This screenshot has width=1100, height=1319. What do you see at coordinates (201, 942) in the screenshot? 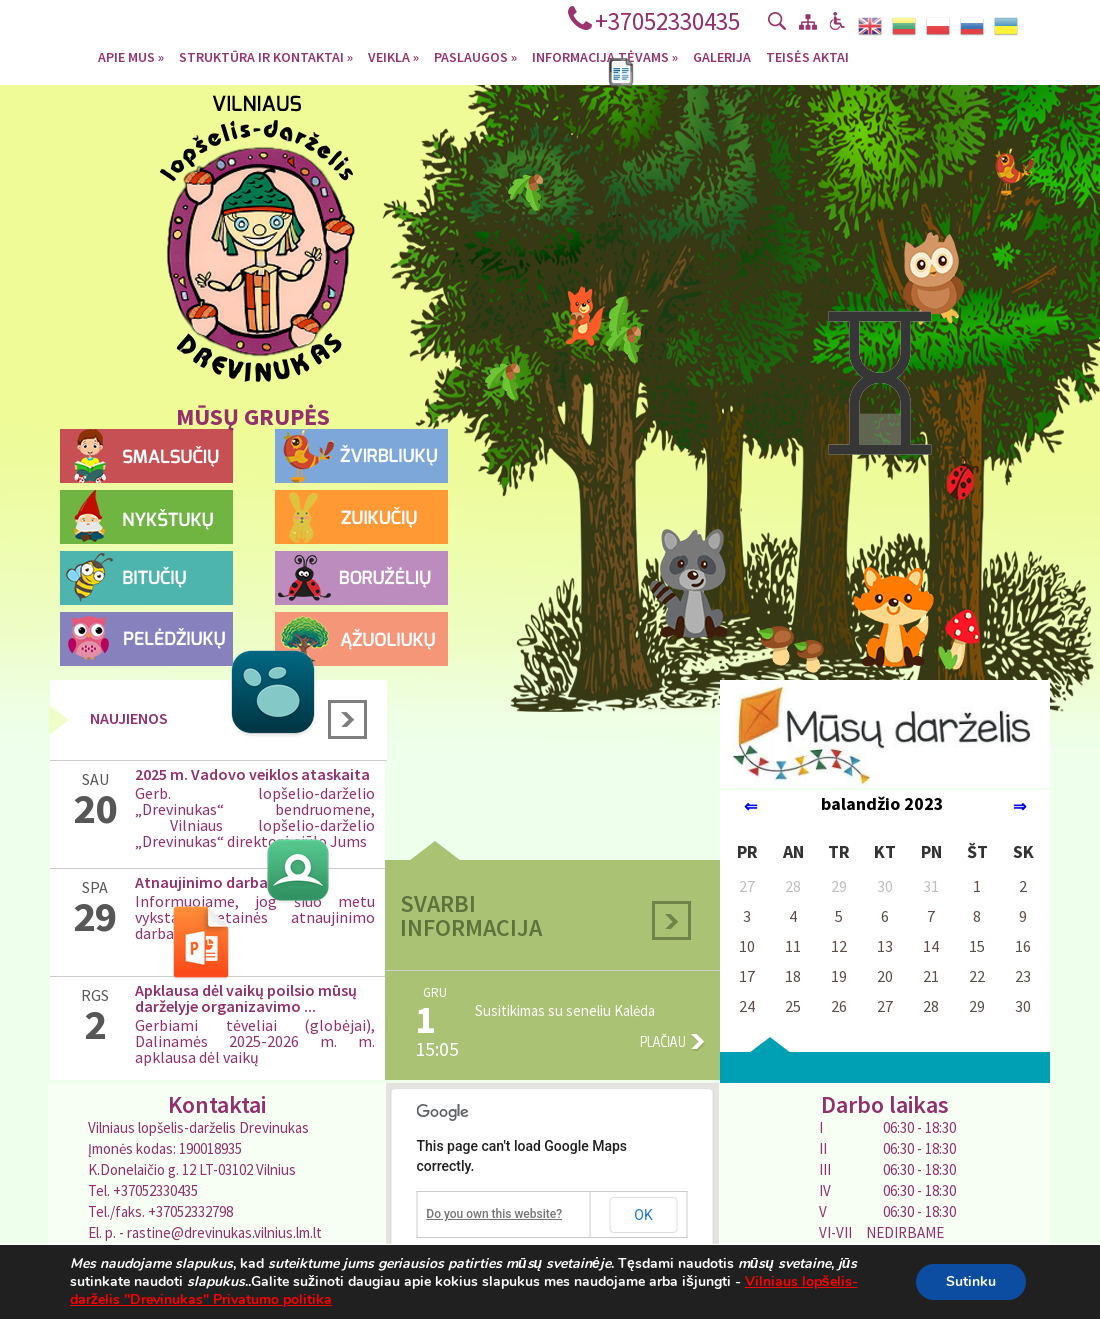
I see `a Microsoft PowerPoint file` at bounding box center [201, 942].